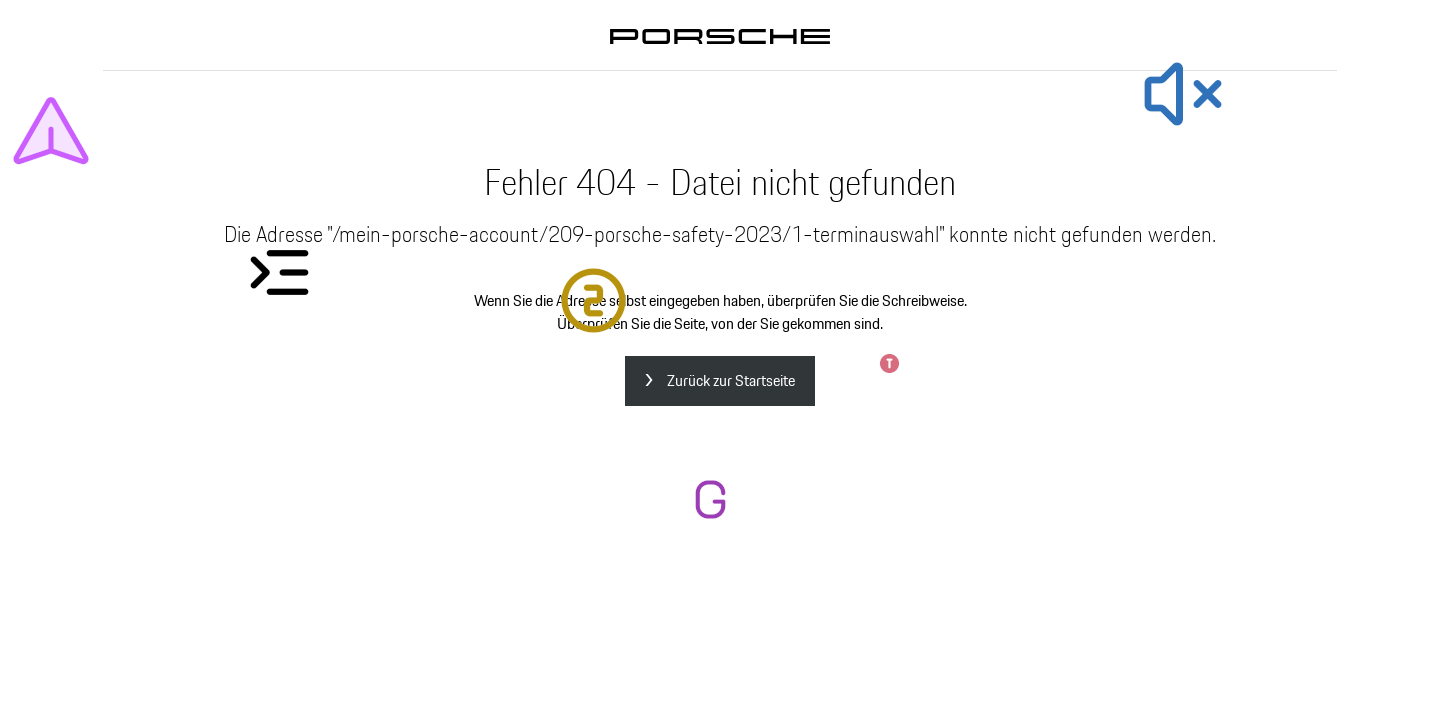 The width and height of the screenshot is (1440, 720). What do you see at coordinates (51, 132) in the screenshot?
I see `send a message` at bounding box center [51, 132].